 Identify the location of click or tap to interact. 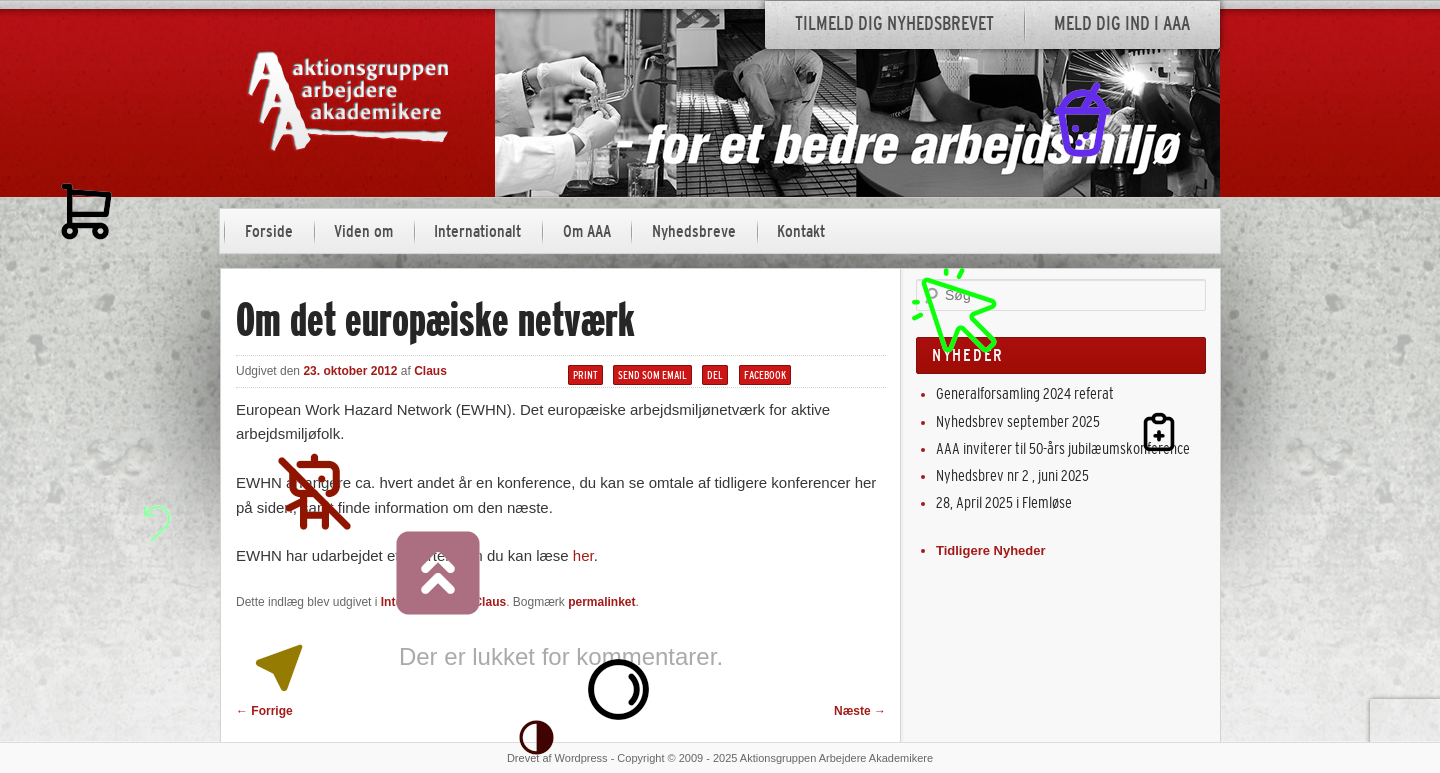
(959, 315).